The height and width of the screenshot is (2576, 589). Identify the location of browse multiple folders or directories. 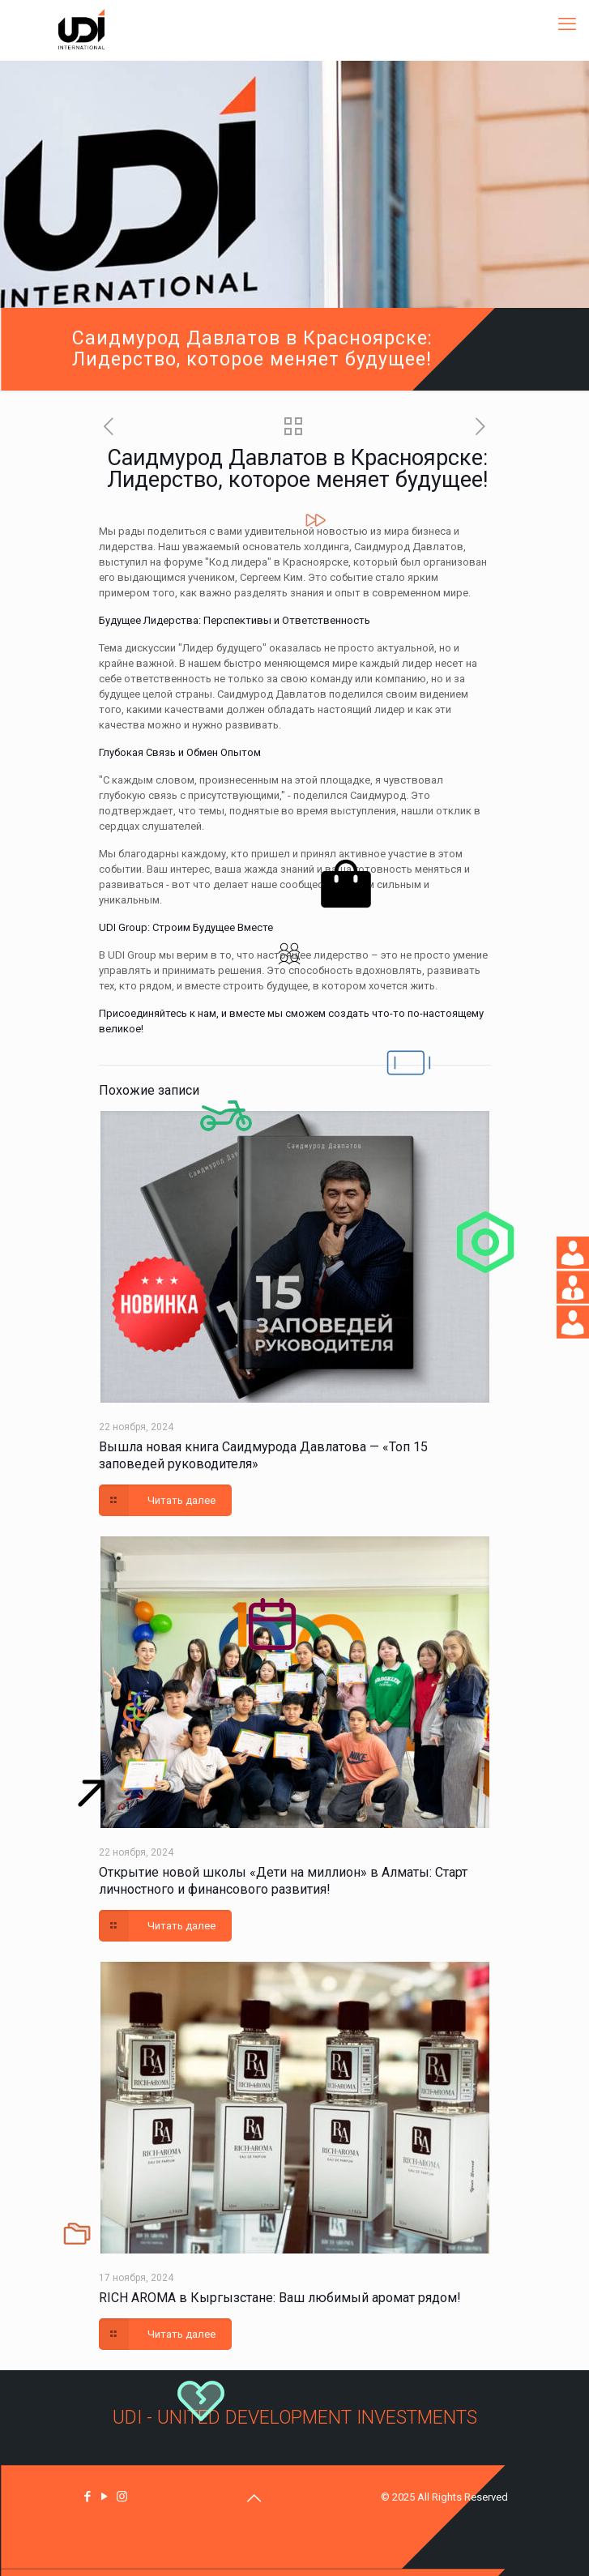
(76, 2233).